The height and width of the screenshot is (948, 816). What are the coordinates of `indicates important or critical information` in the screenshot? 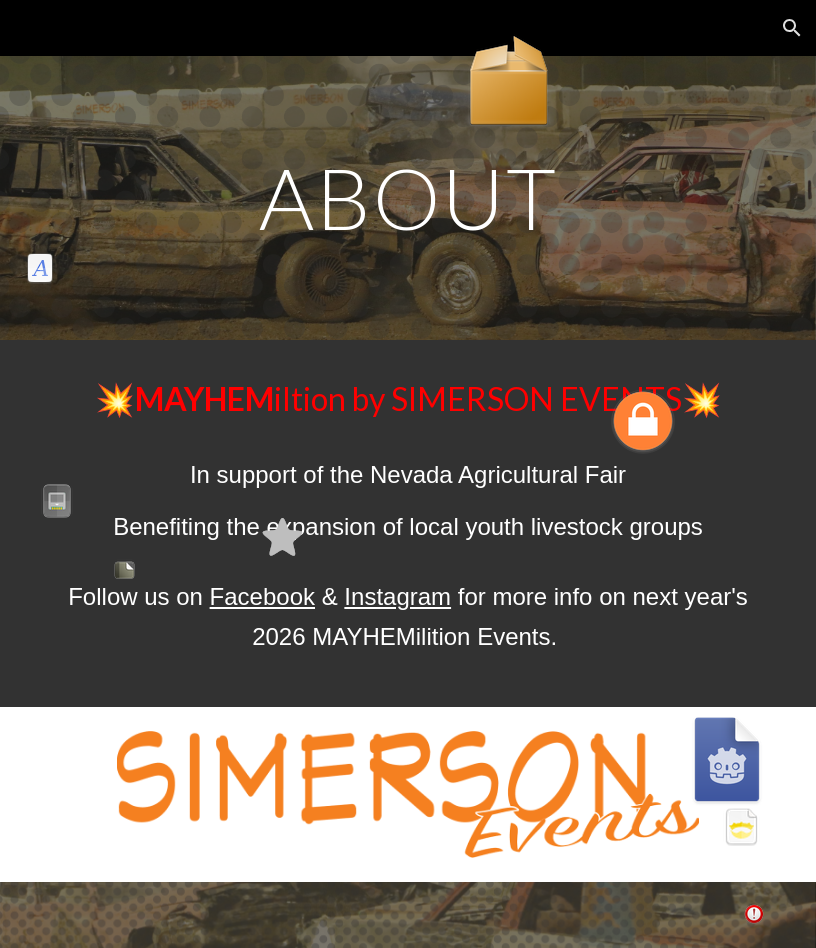 It's located at (754, 914).